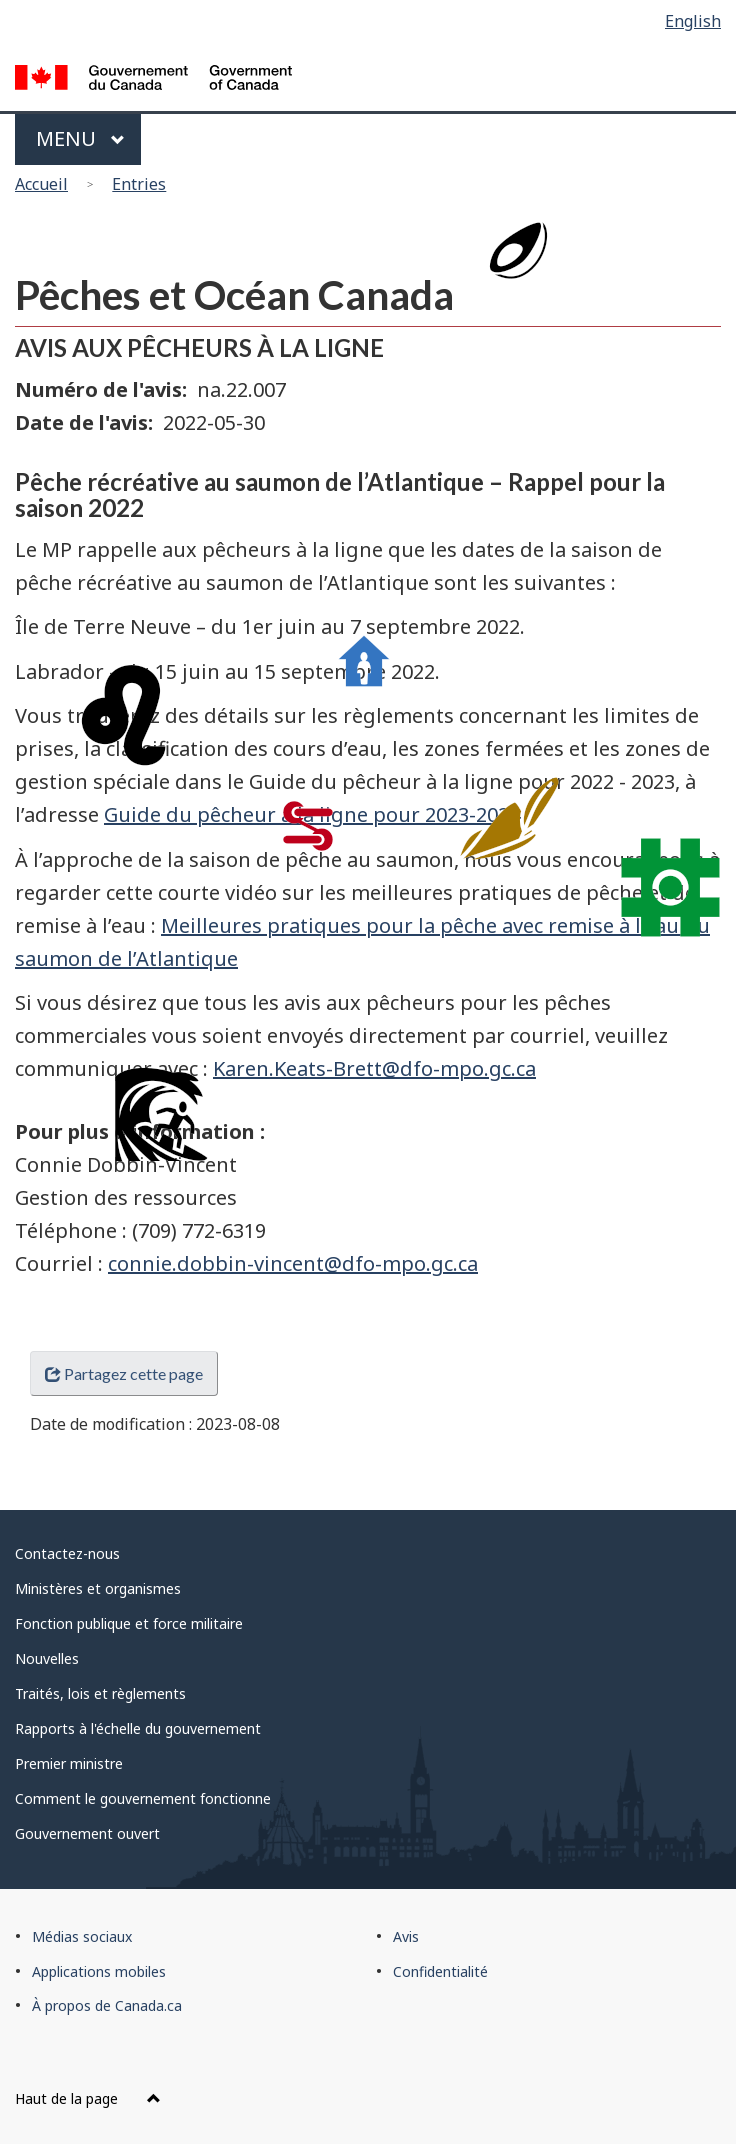  What do you see at coordinates (670, 887) in the screenshot?
I see `settings or configuration menu` at bounding box center [670, 887].